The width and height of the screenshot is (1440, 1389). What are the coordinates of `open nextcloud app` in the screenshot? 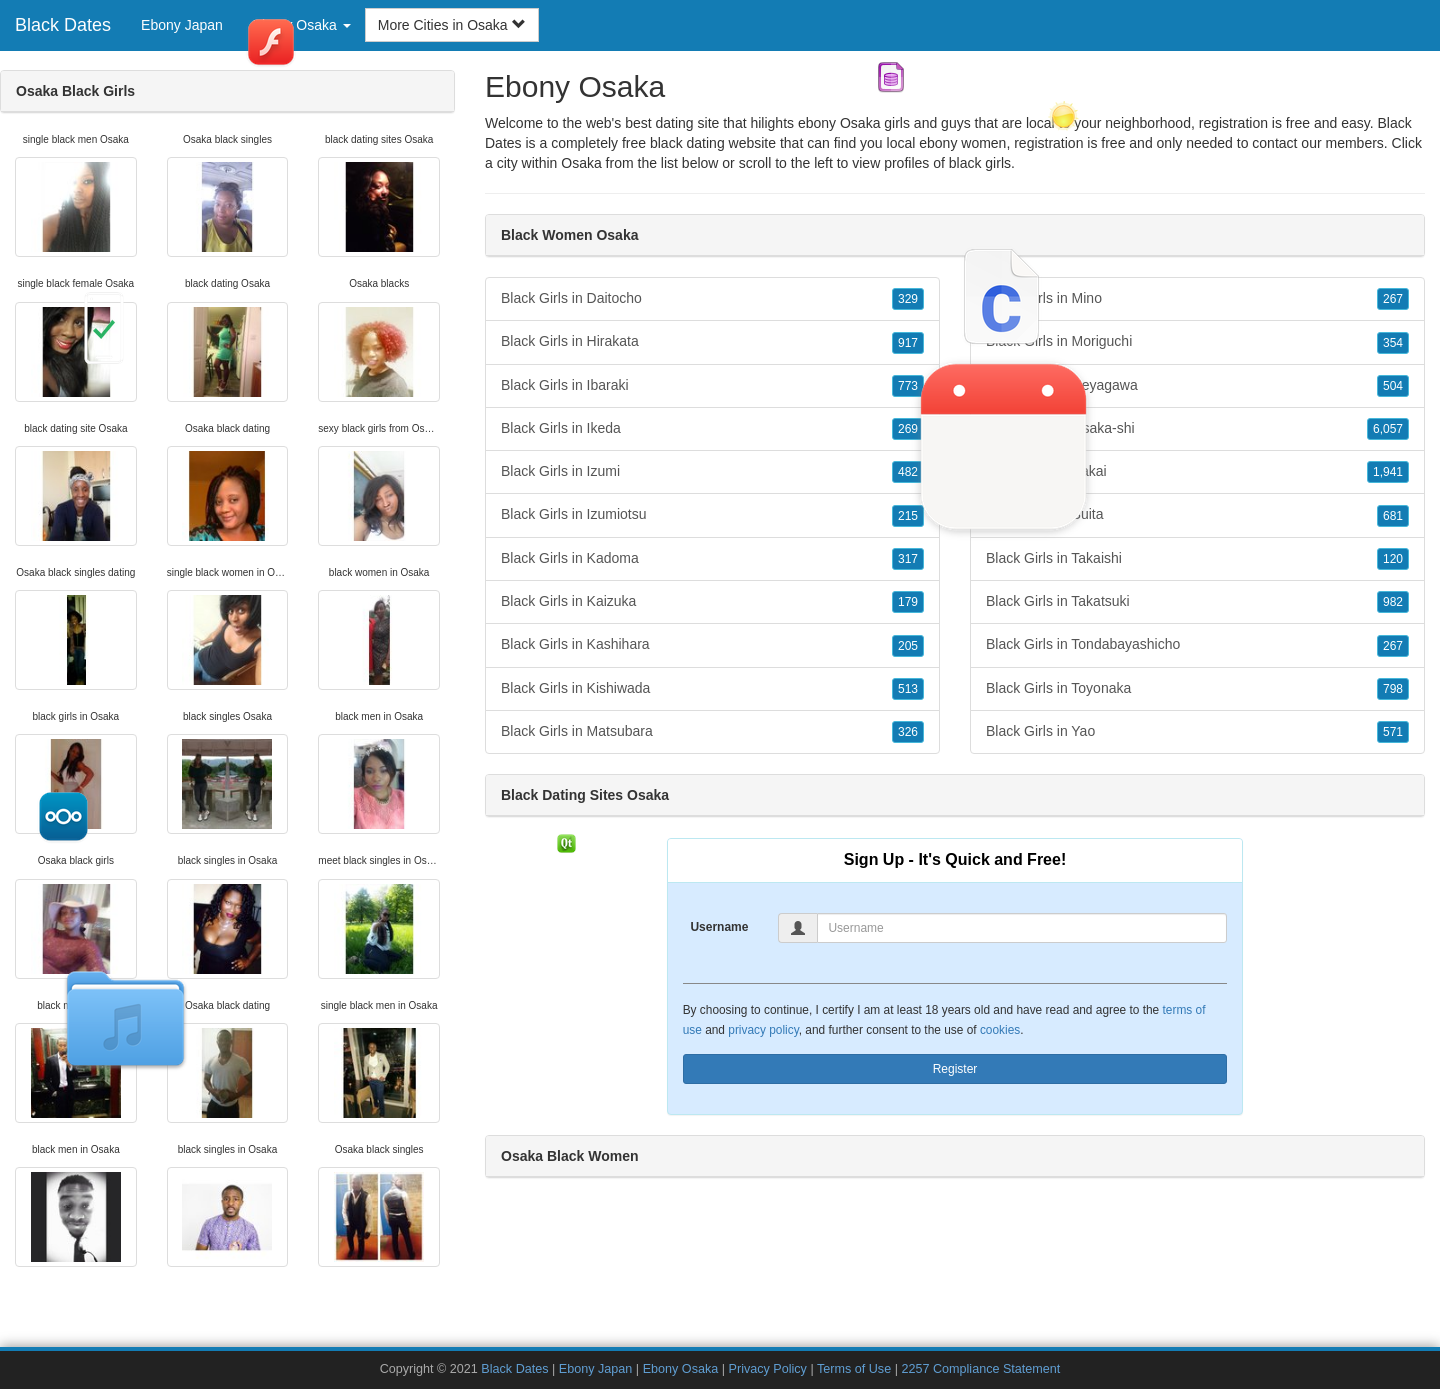 It's located at (63, 816).